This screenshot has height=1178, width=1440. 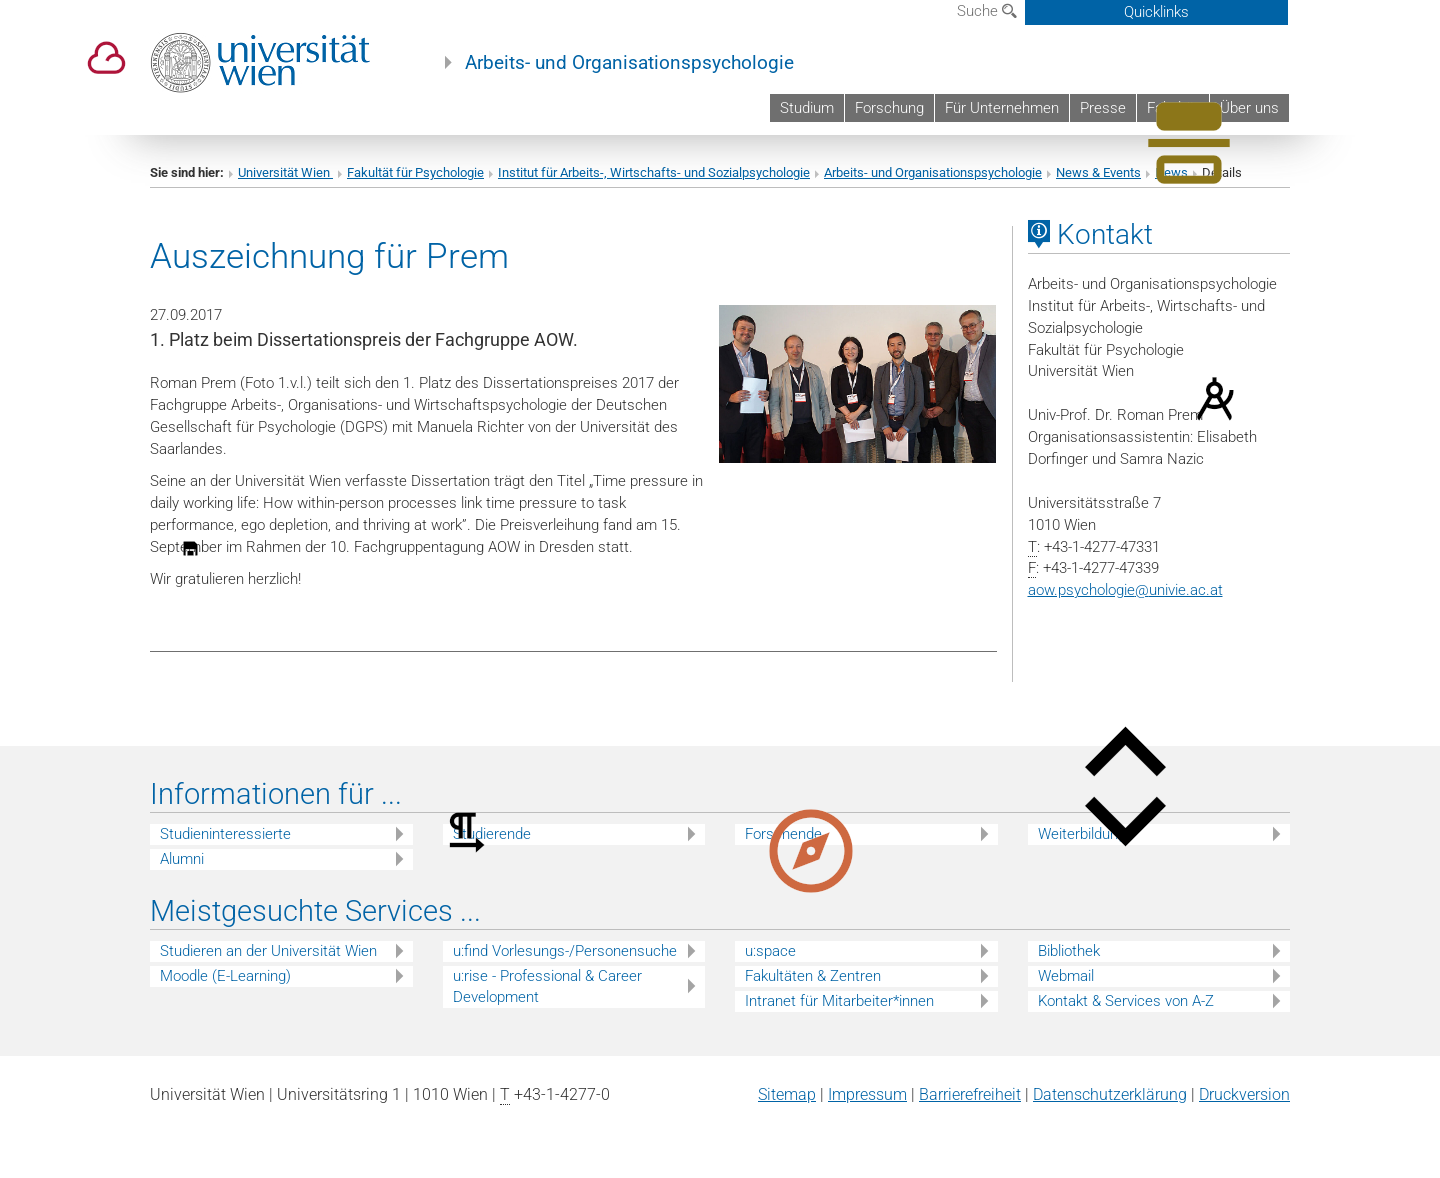 What do you see at coordinates (1189, 143) in the screenshot?
I see `flip content vertically` at bounding box center [1189, 143].